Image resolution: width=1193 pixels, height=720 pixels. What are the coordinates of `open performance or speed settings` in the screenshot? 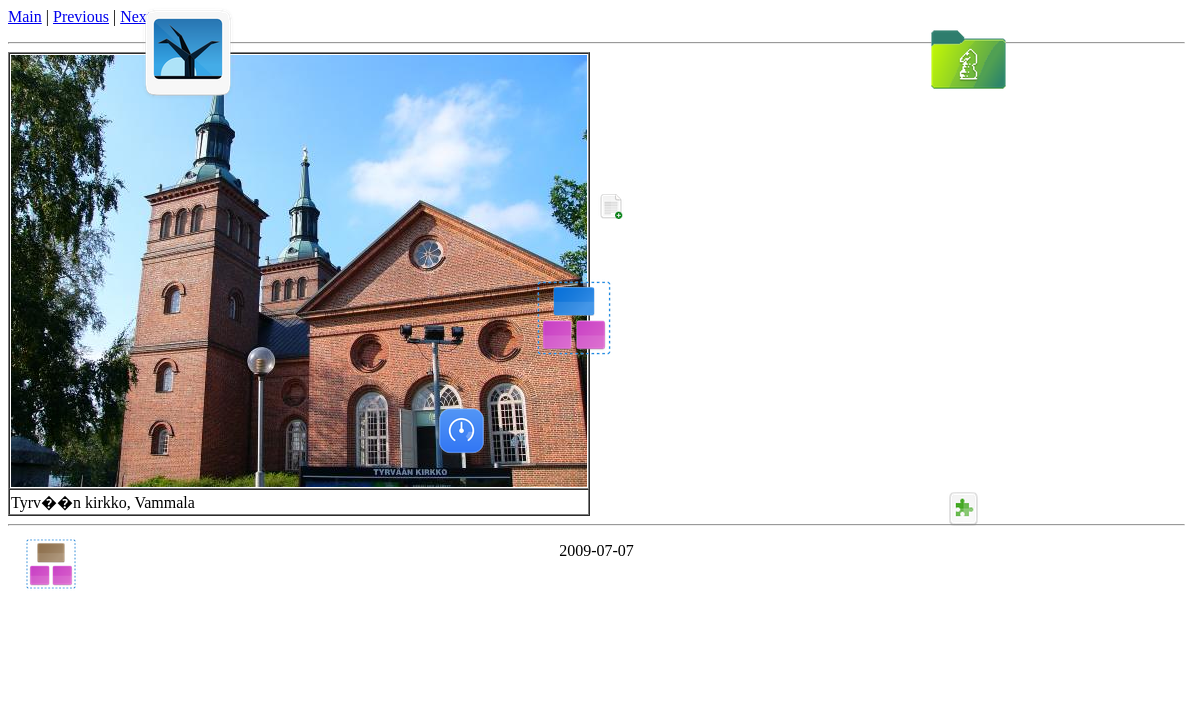 It's located at (461, 431).